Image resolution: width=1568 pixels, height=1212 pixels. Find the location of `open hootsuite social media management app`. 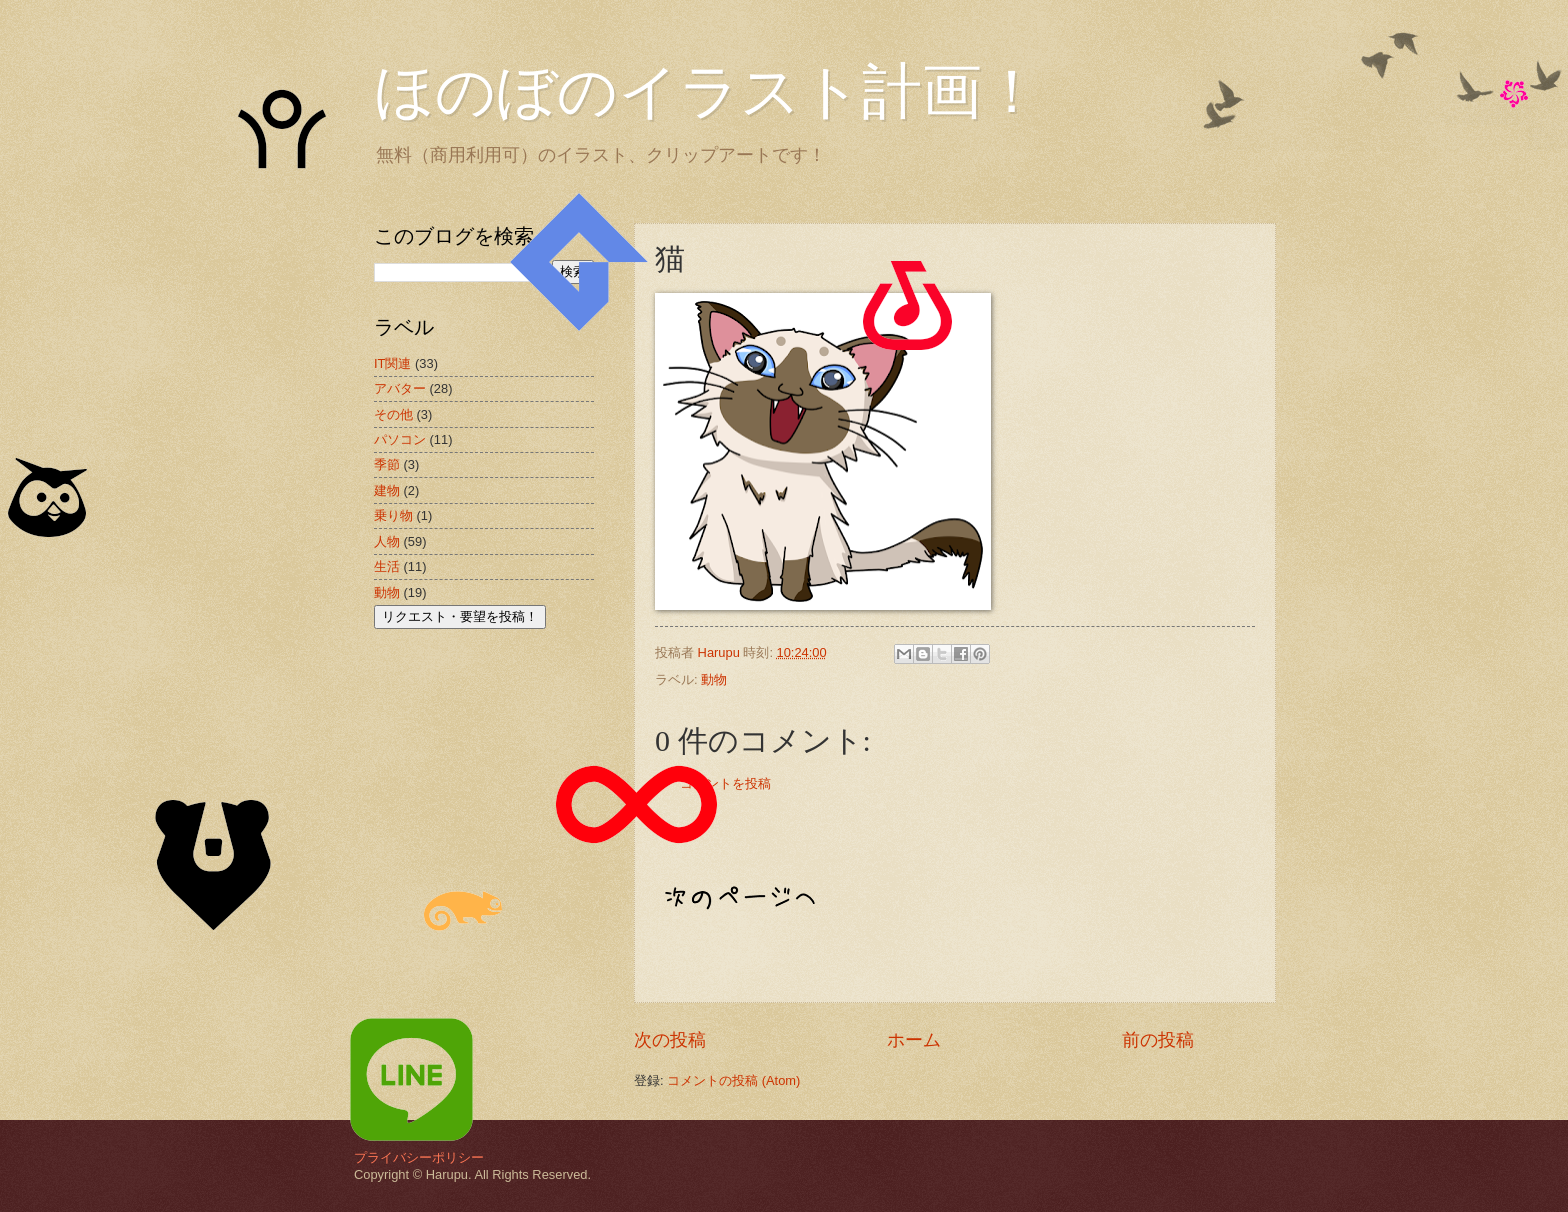

open hootsuite social media management app is located at coordinates (47, 497).